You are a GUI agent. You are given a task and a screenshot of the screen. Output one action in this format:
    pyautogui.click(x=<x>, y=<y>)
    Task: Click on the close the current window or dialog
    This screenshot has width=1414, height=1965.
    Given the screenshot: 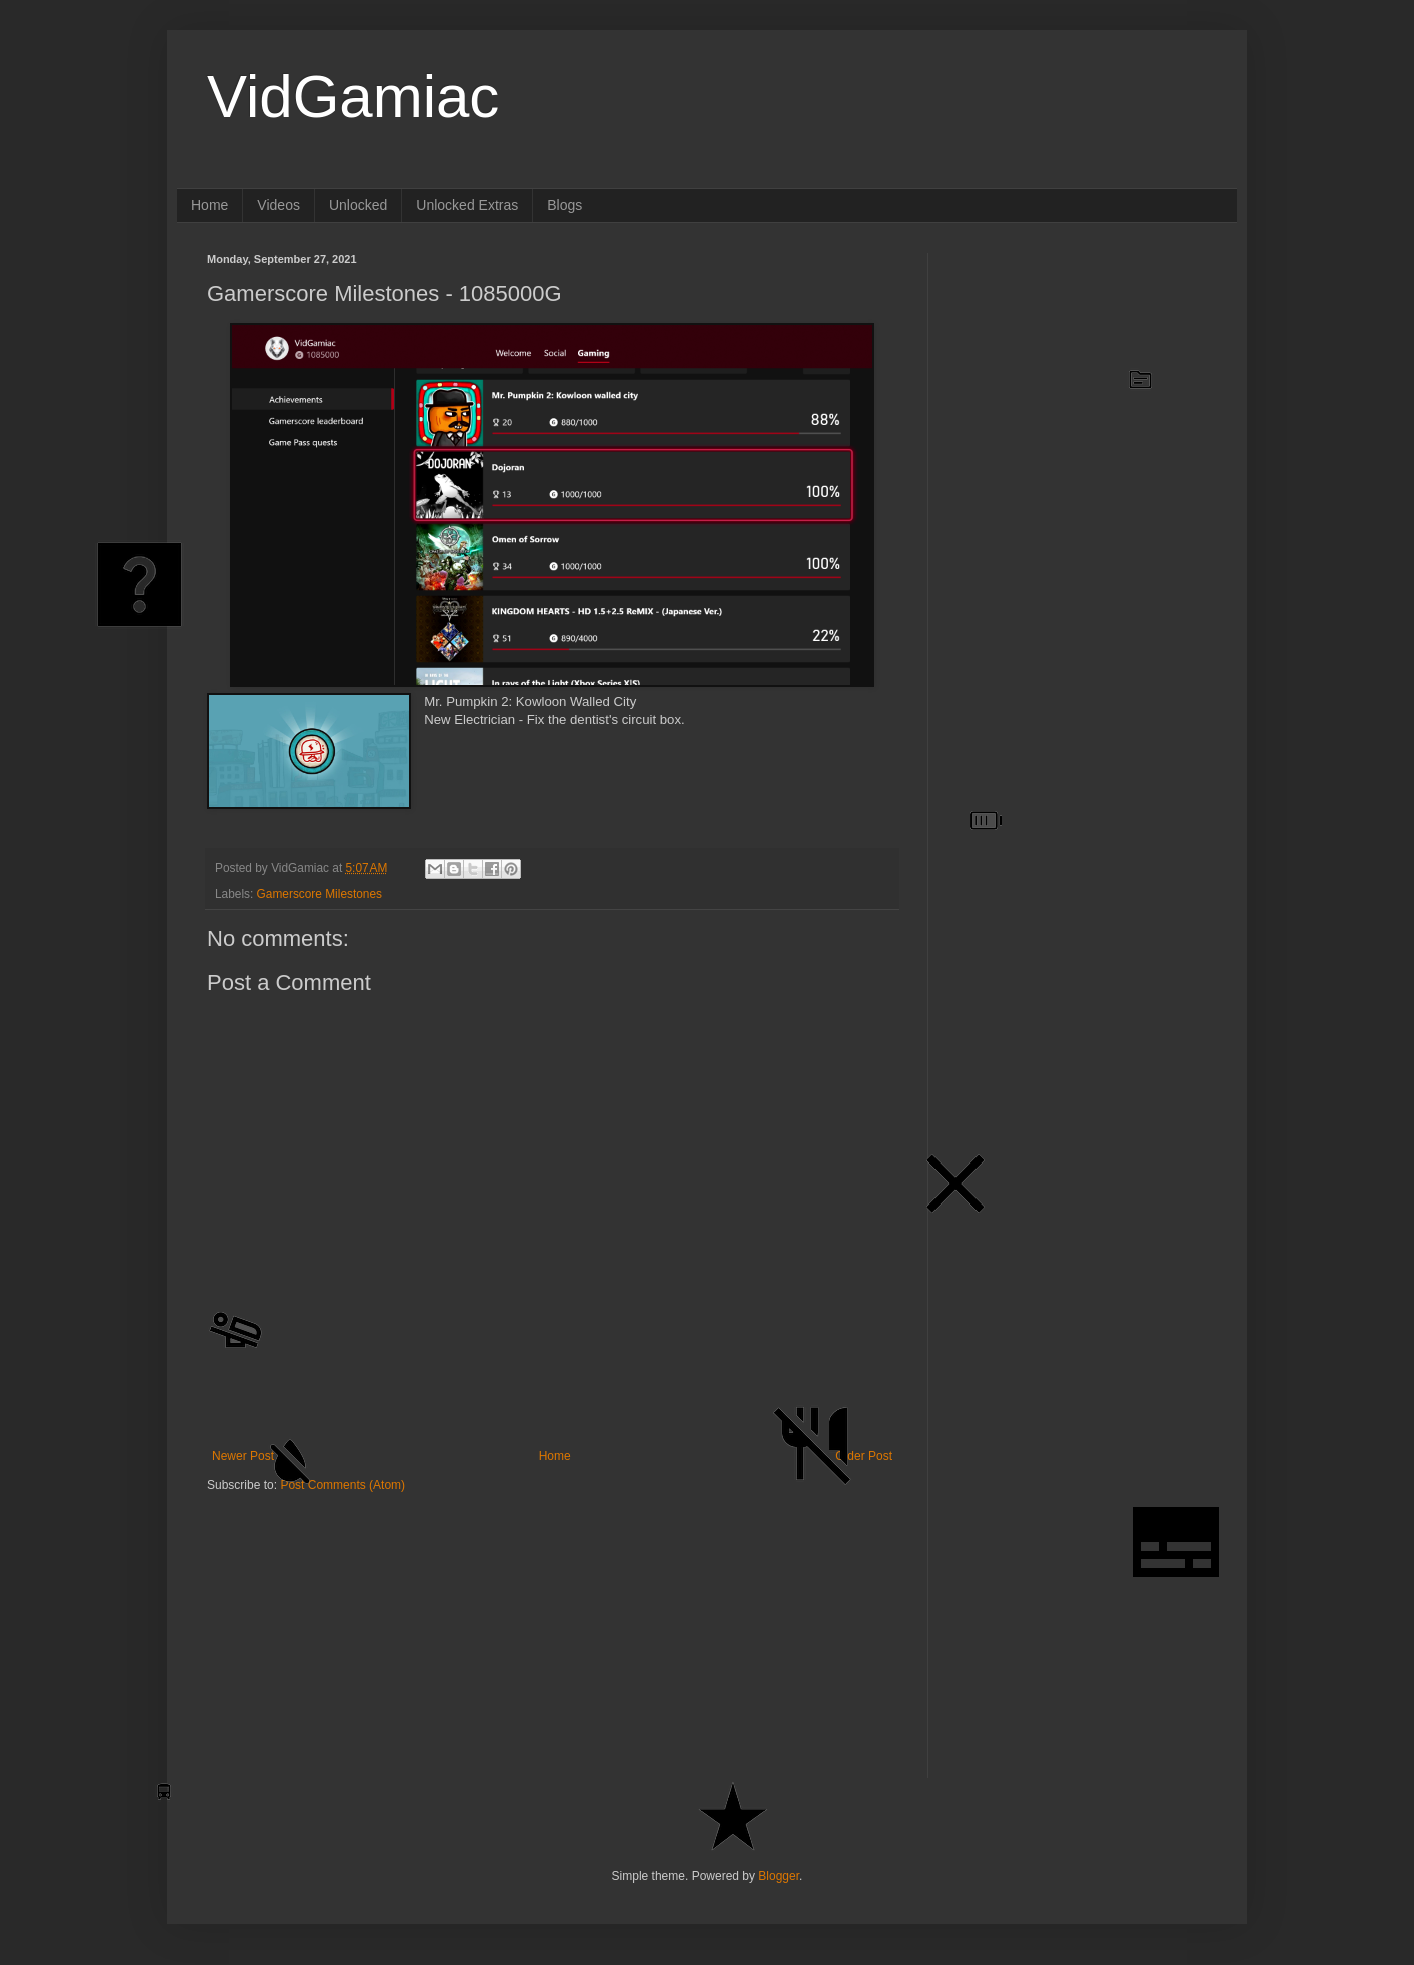 What is the action you would take?
    pyautogui.click(x=955, y=1183)
    